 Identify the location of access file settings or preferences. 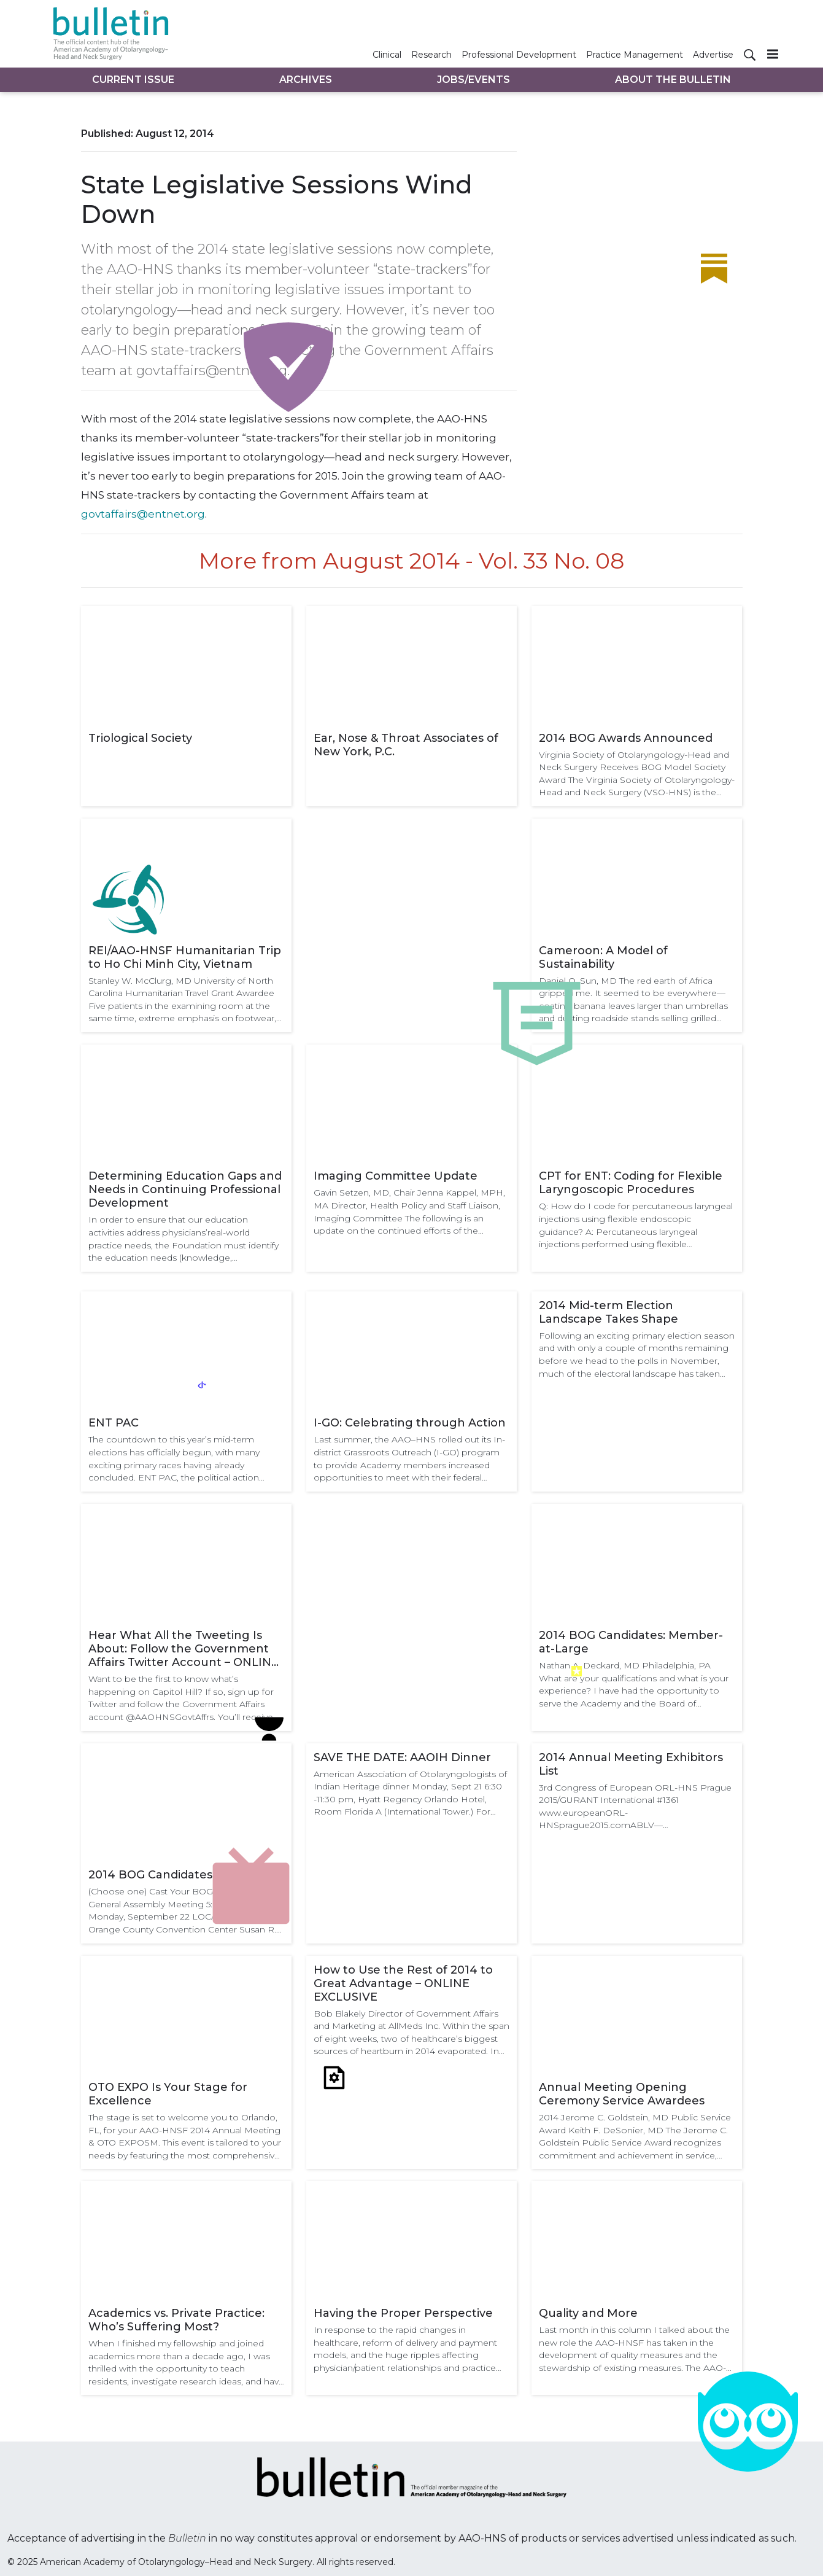
(334, 2077).